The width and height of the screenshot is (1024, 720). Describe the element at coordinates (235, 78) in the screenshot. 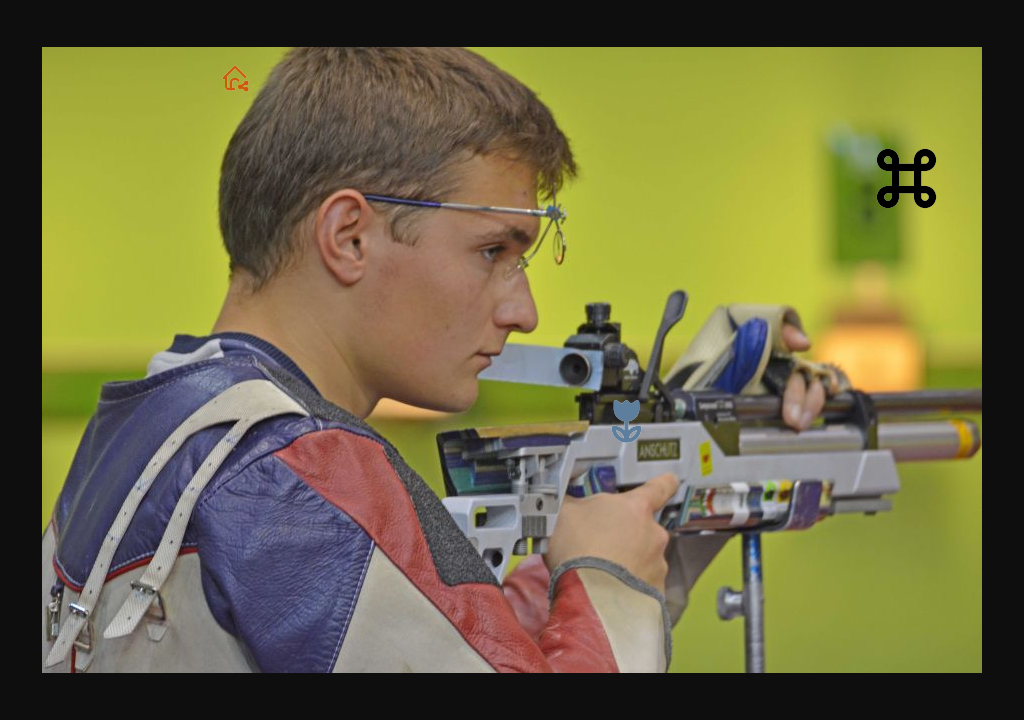

I see `share your home address or location` at that location.